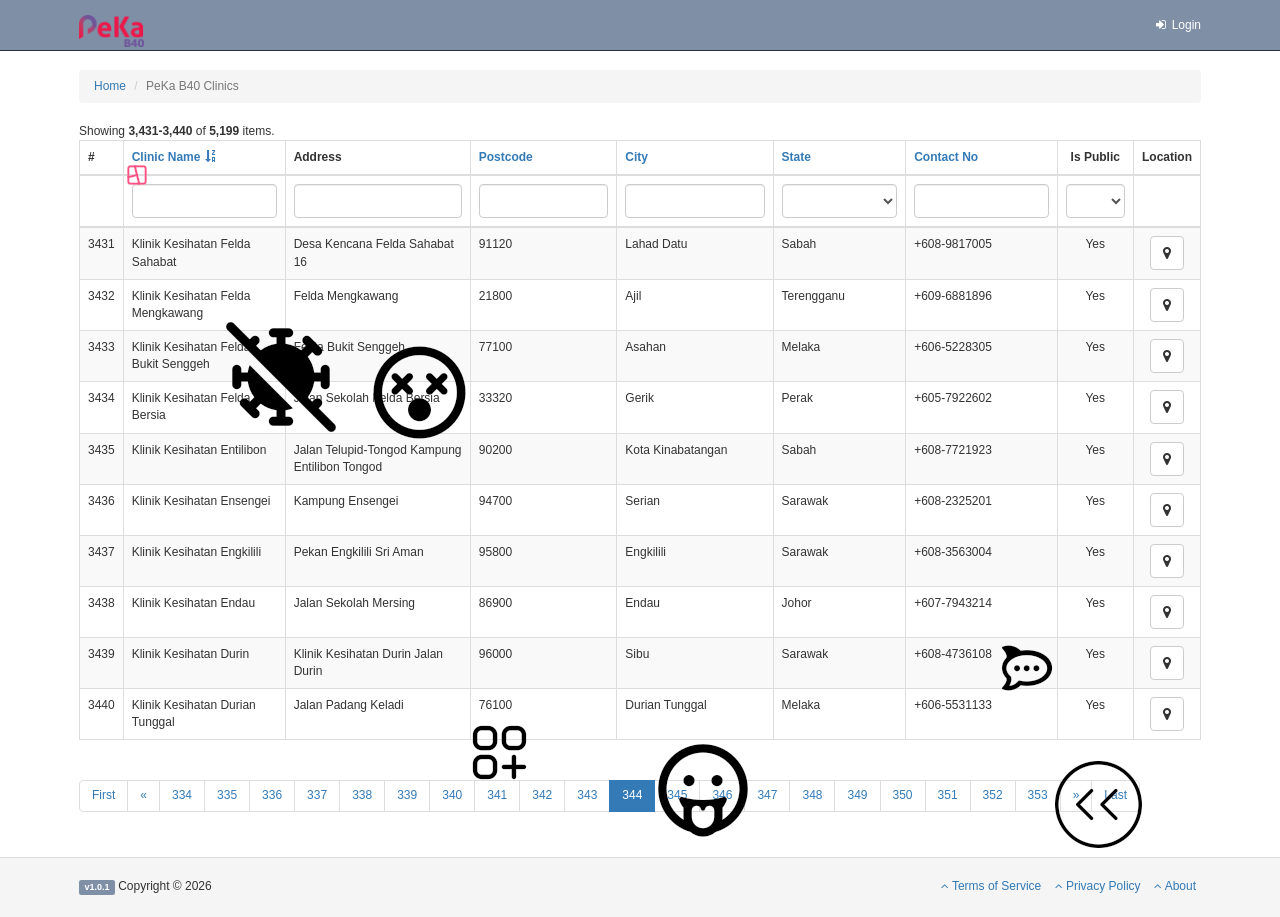 The image size is (1280, 917). What do you see at coordinates (499, 752) in the screenshot?
I see `add a new widget or module` at bounding box center [499, 752].